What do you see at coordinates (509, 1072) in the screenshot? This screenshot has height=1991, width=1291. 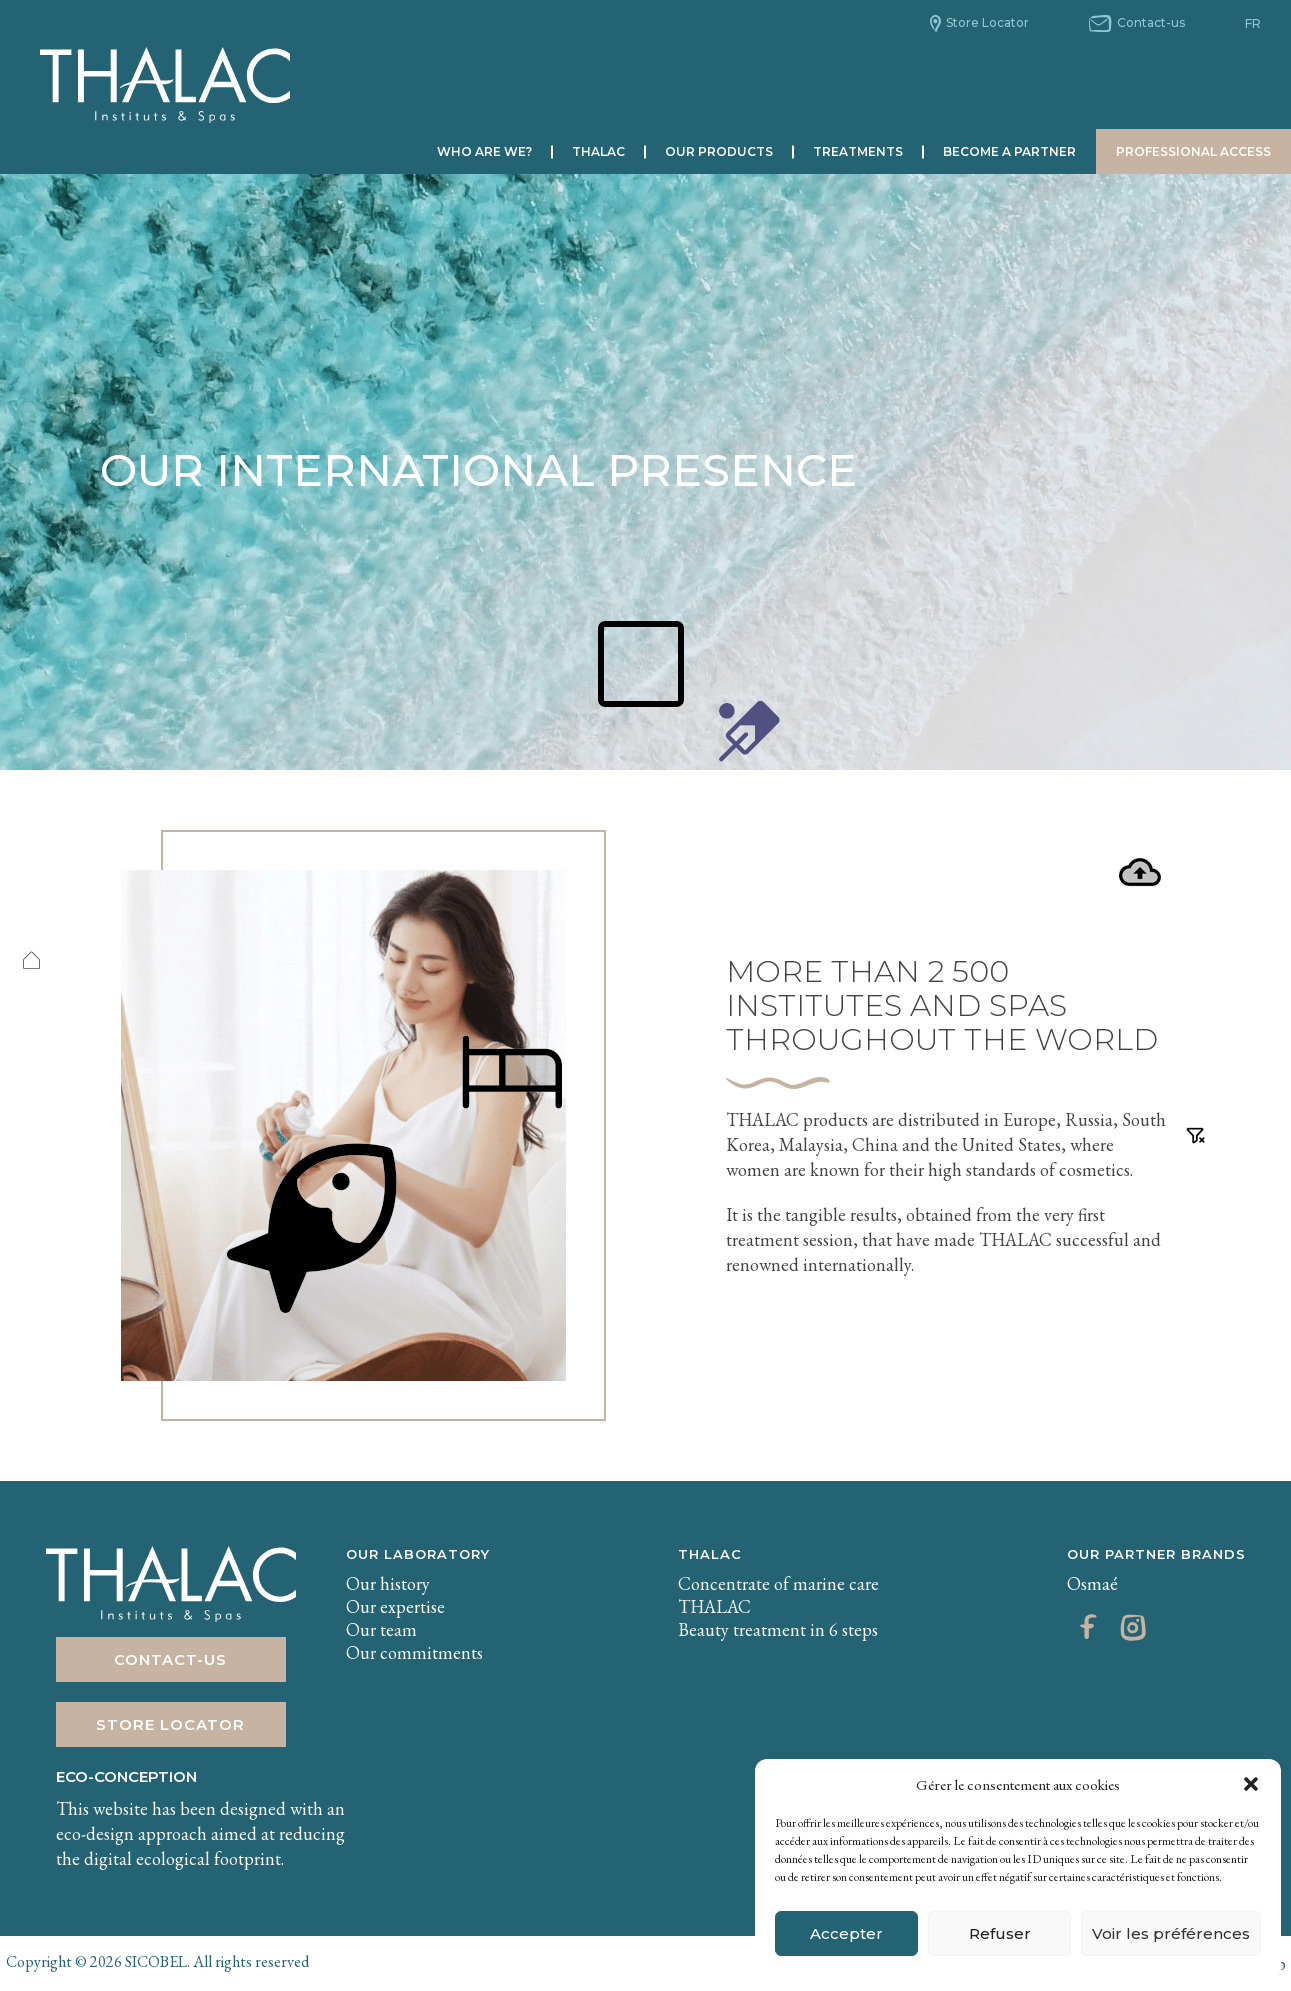 I see `view hotel or accommodation options` at bounding box center [509, 1072].